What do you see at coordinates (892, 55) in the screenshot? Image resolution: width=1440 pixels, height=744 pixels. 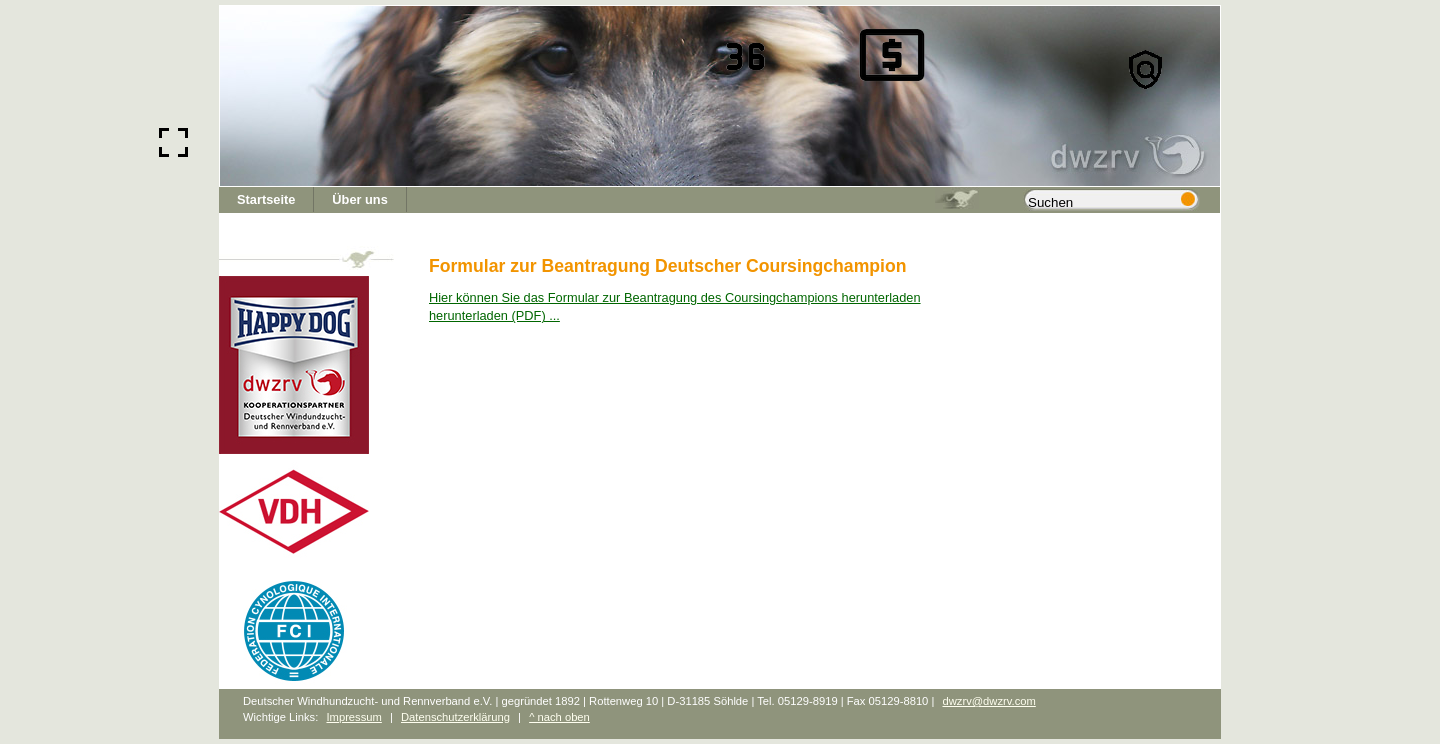 I see `find nearby ATMs or cash machines` at bounding box center [892, 55].